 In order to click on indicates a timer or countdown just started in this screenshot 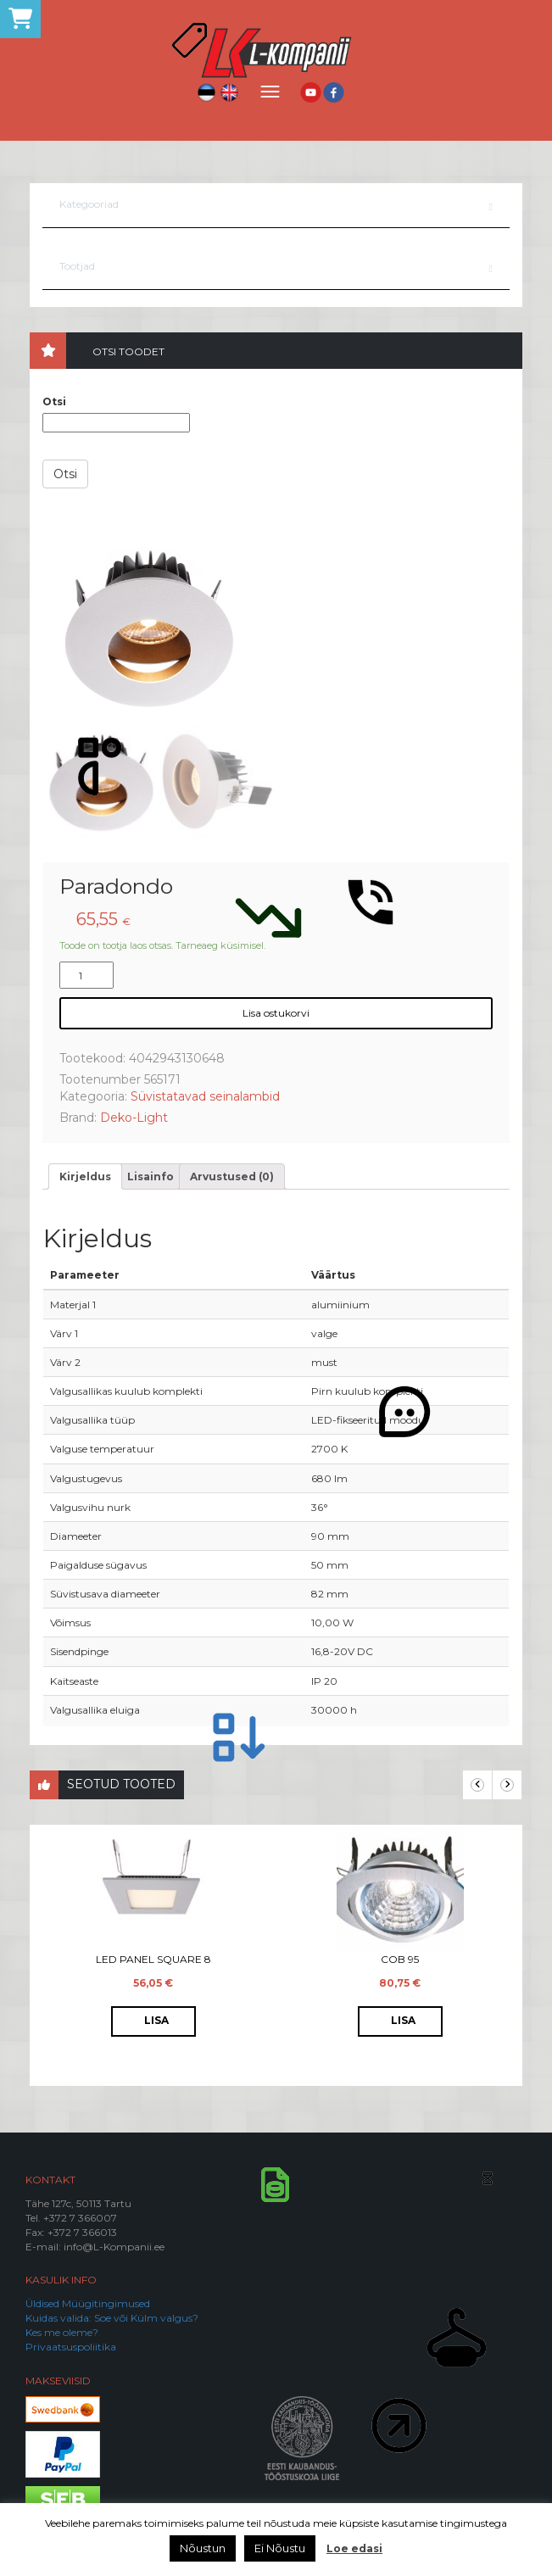, I will do `click(488, 2178)`.